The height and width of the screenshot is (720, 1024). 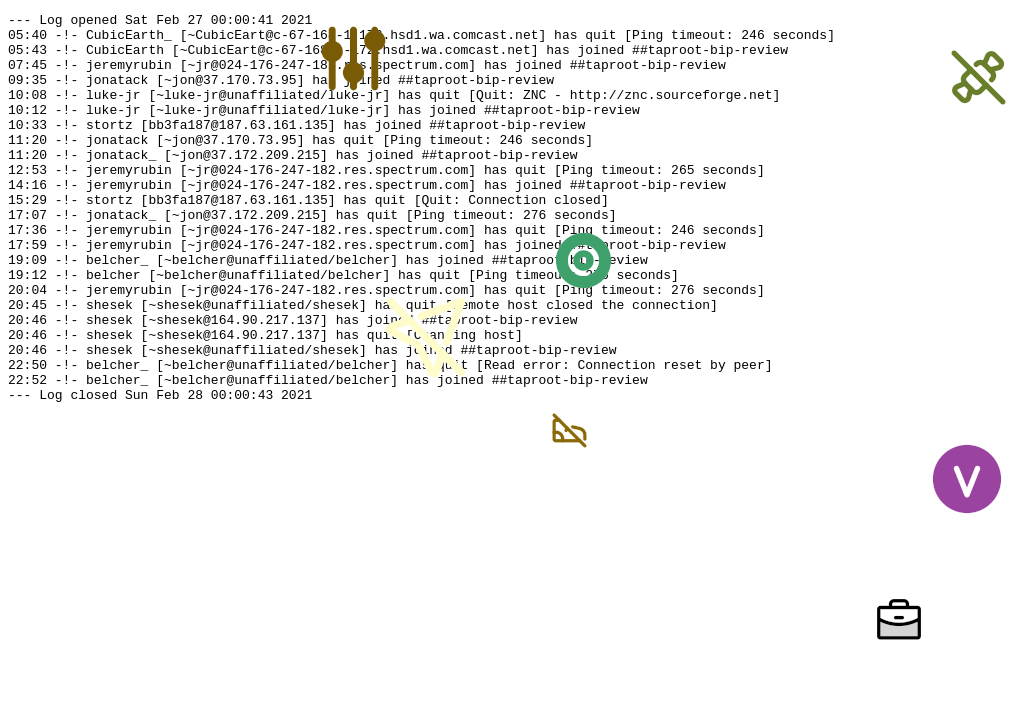 I want to click on remove footwear required, so click(x=569, y=430).